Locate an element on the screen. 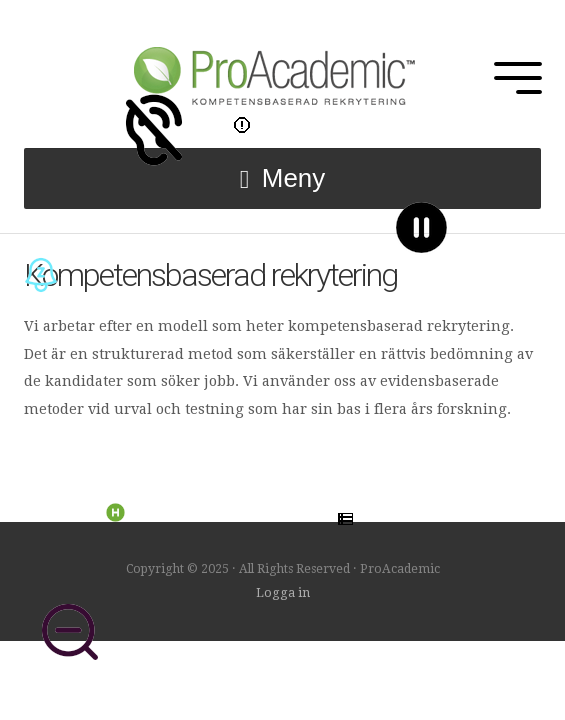 Image resolution: width=565 pixels, height=720 pixels. open navigation menu is located at coordinates (518, 78).